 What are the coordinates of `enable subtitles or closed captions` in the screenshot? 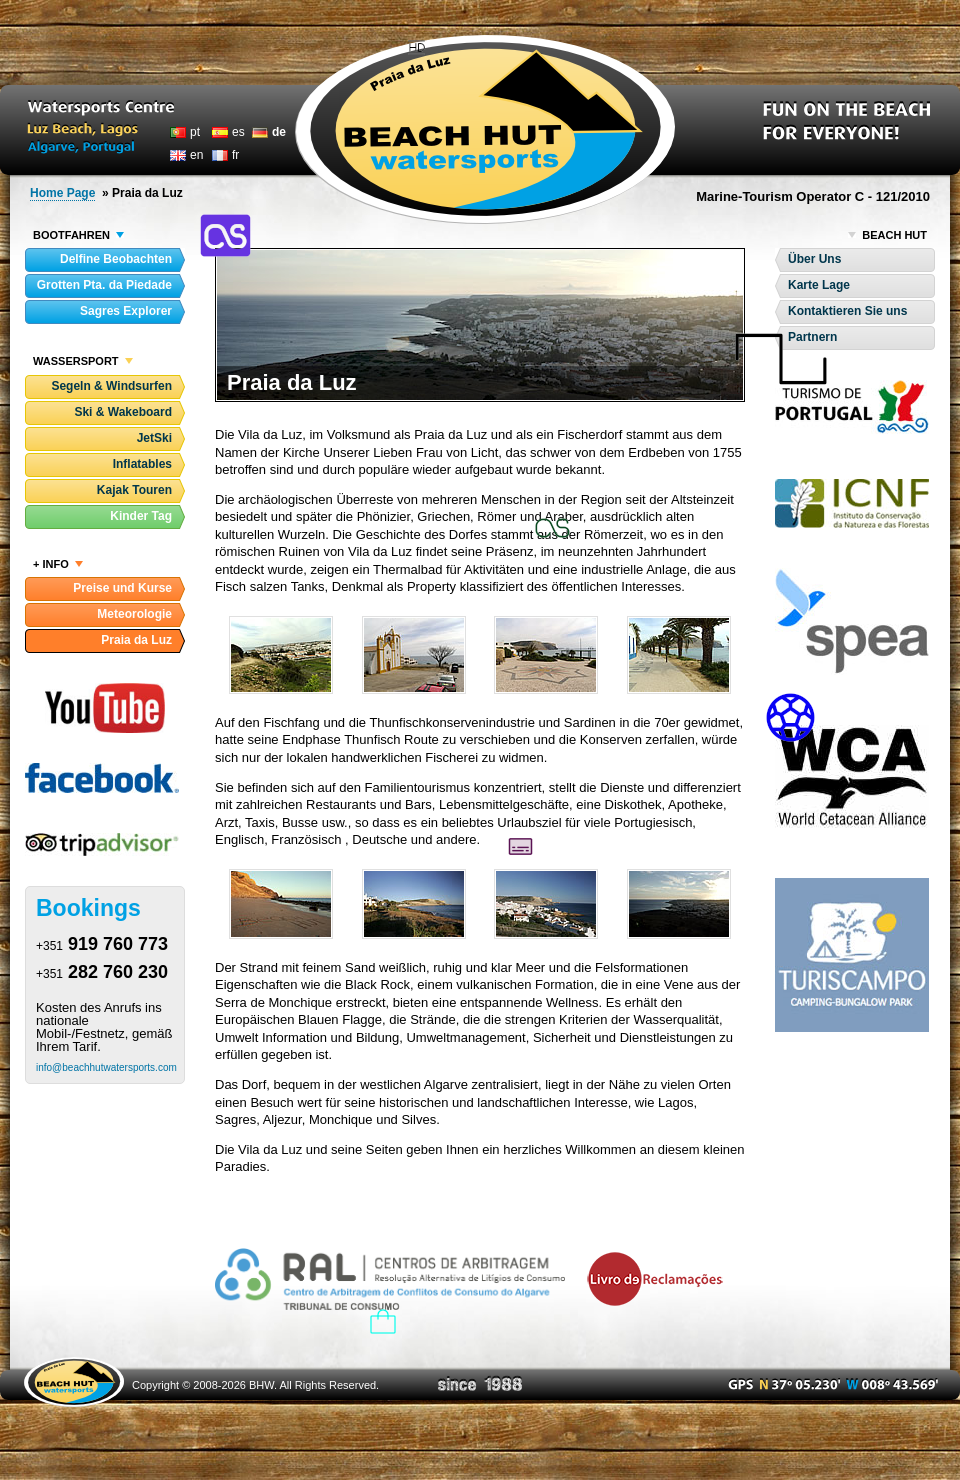 It's located at (520, 846).